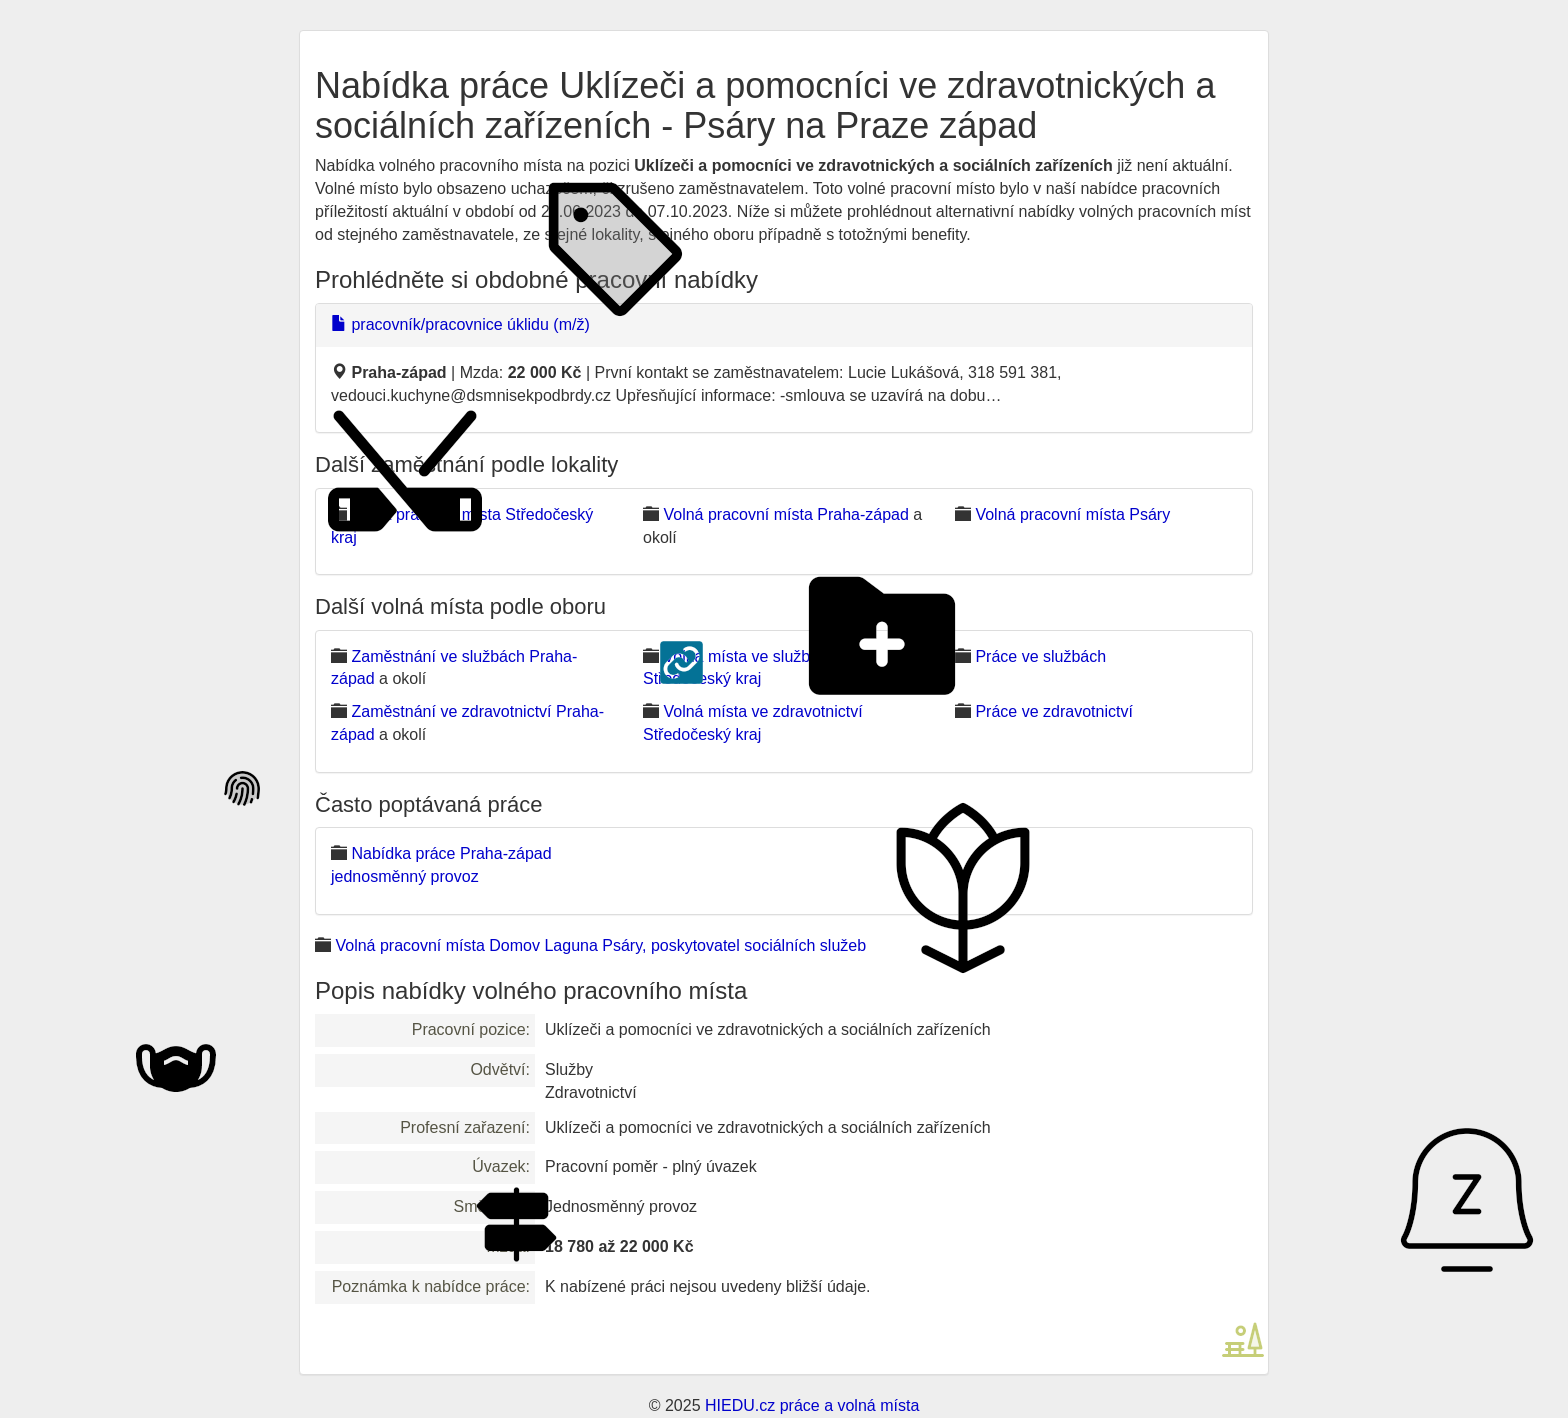  What do you see at coordinates (405, 471) in the screenshot?
I see `view hockey scores or stats` at bounding box center [405, 471].